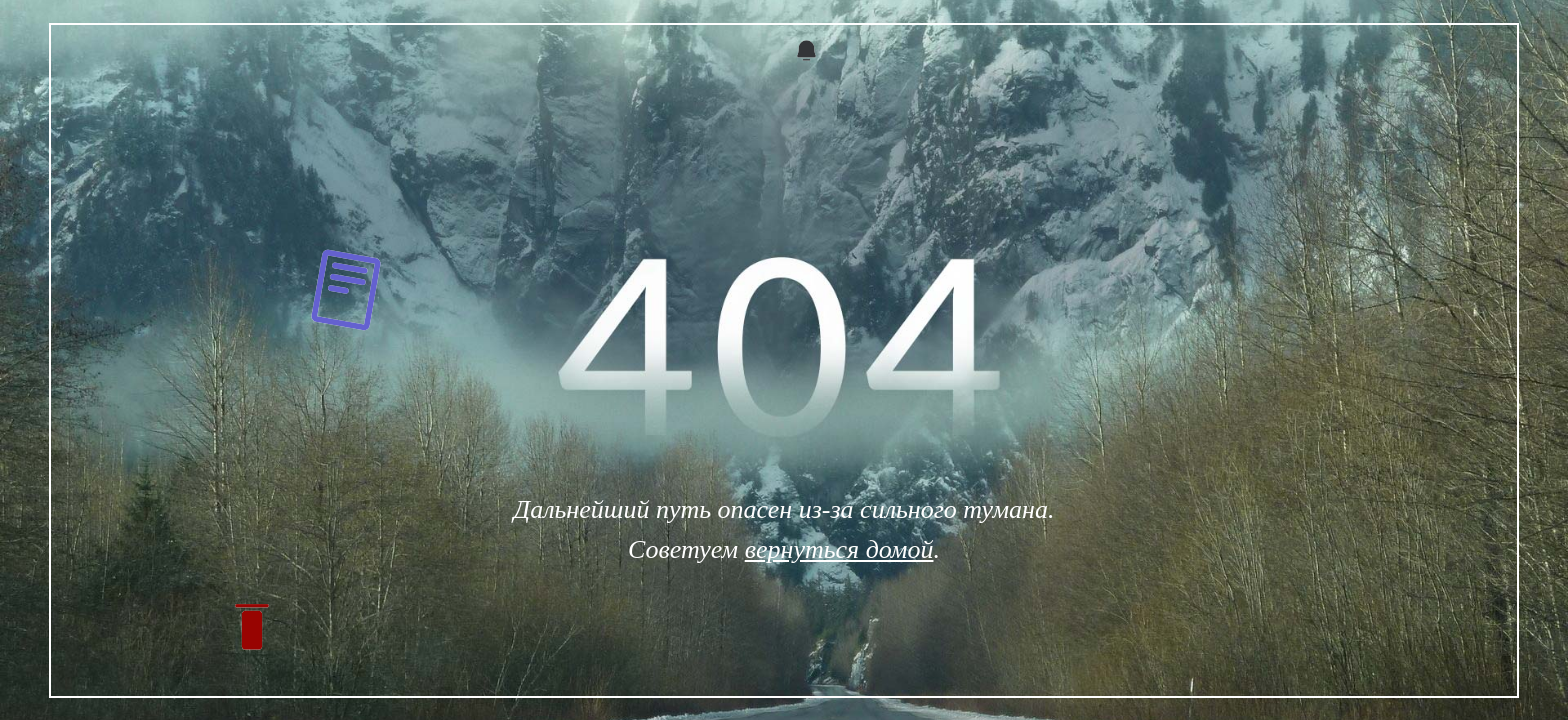  I want to click on align object to top edge, so click(252, 626).